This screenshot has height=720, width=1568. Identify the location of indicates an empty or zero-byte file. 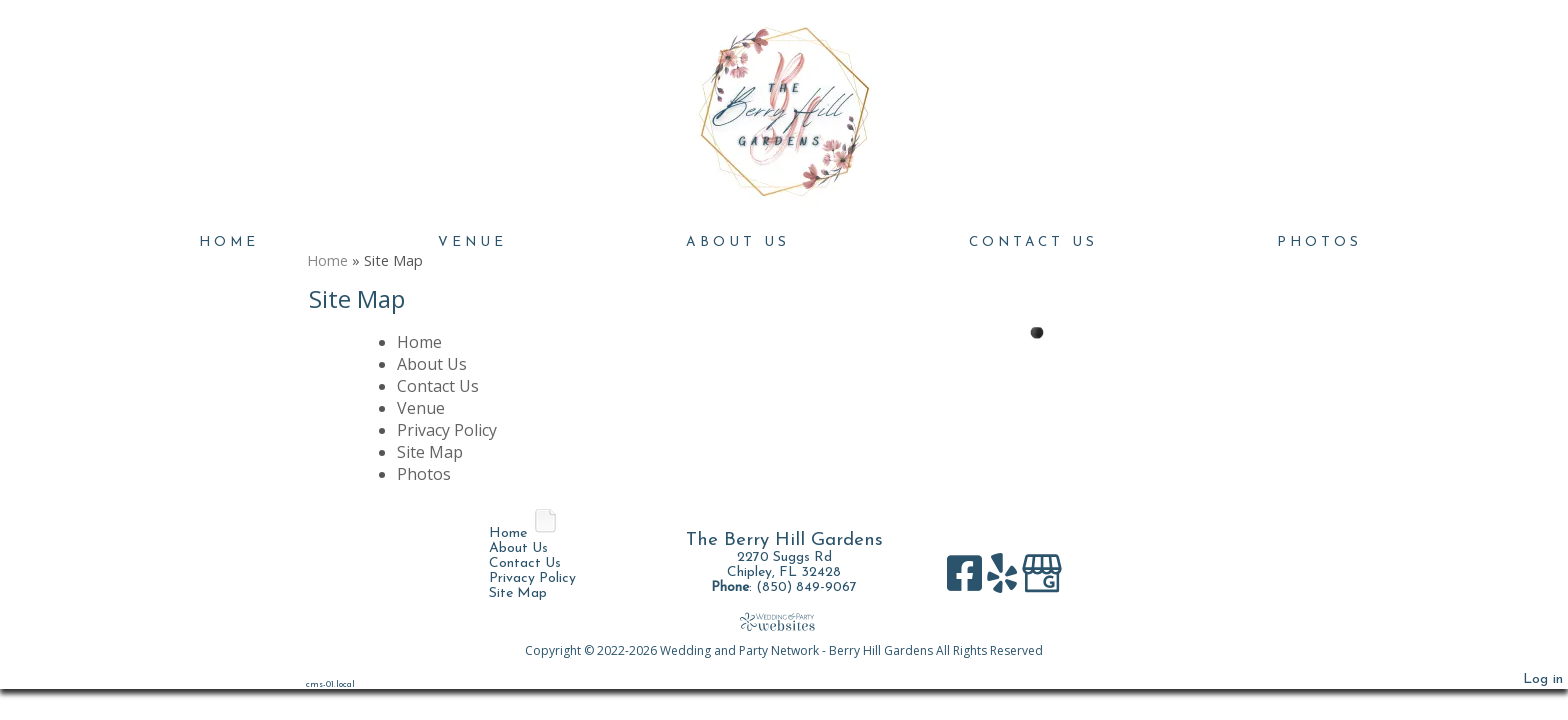
(545, 520).